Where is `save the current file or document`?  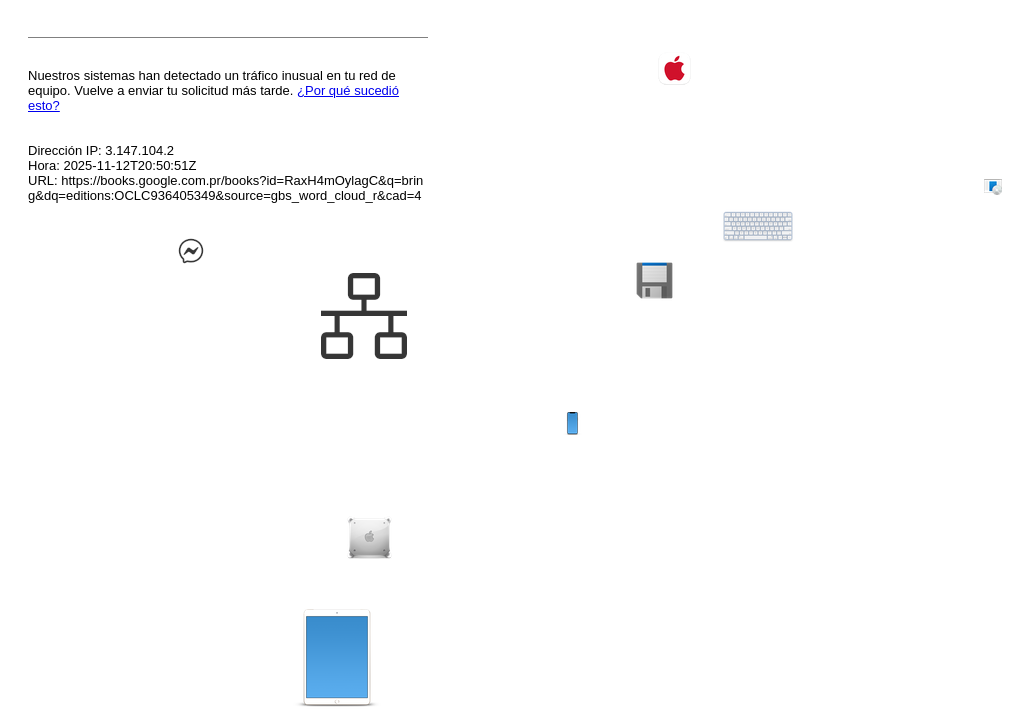 save the current file or document is located at coordinates (654, 280).